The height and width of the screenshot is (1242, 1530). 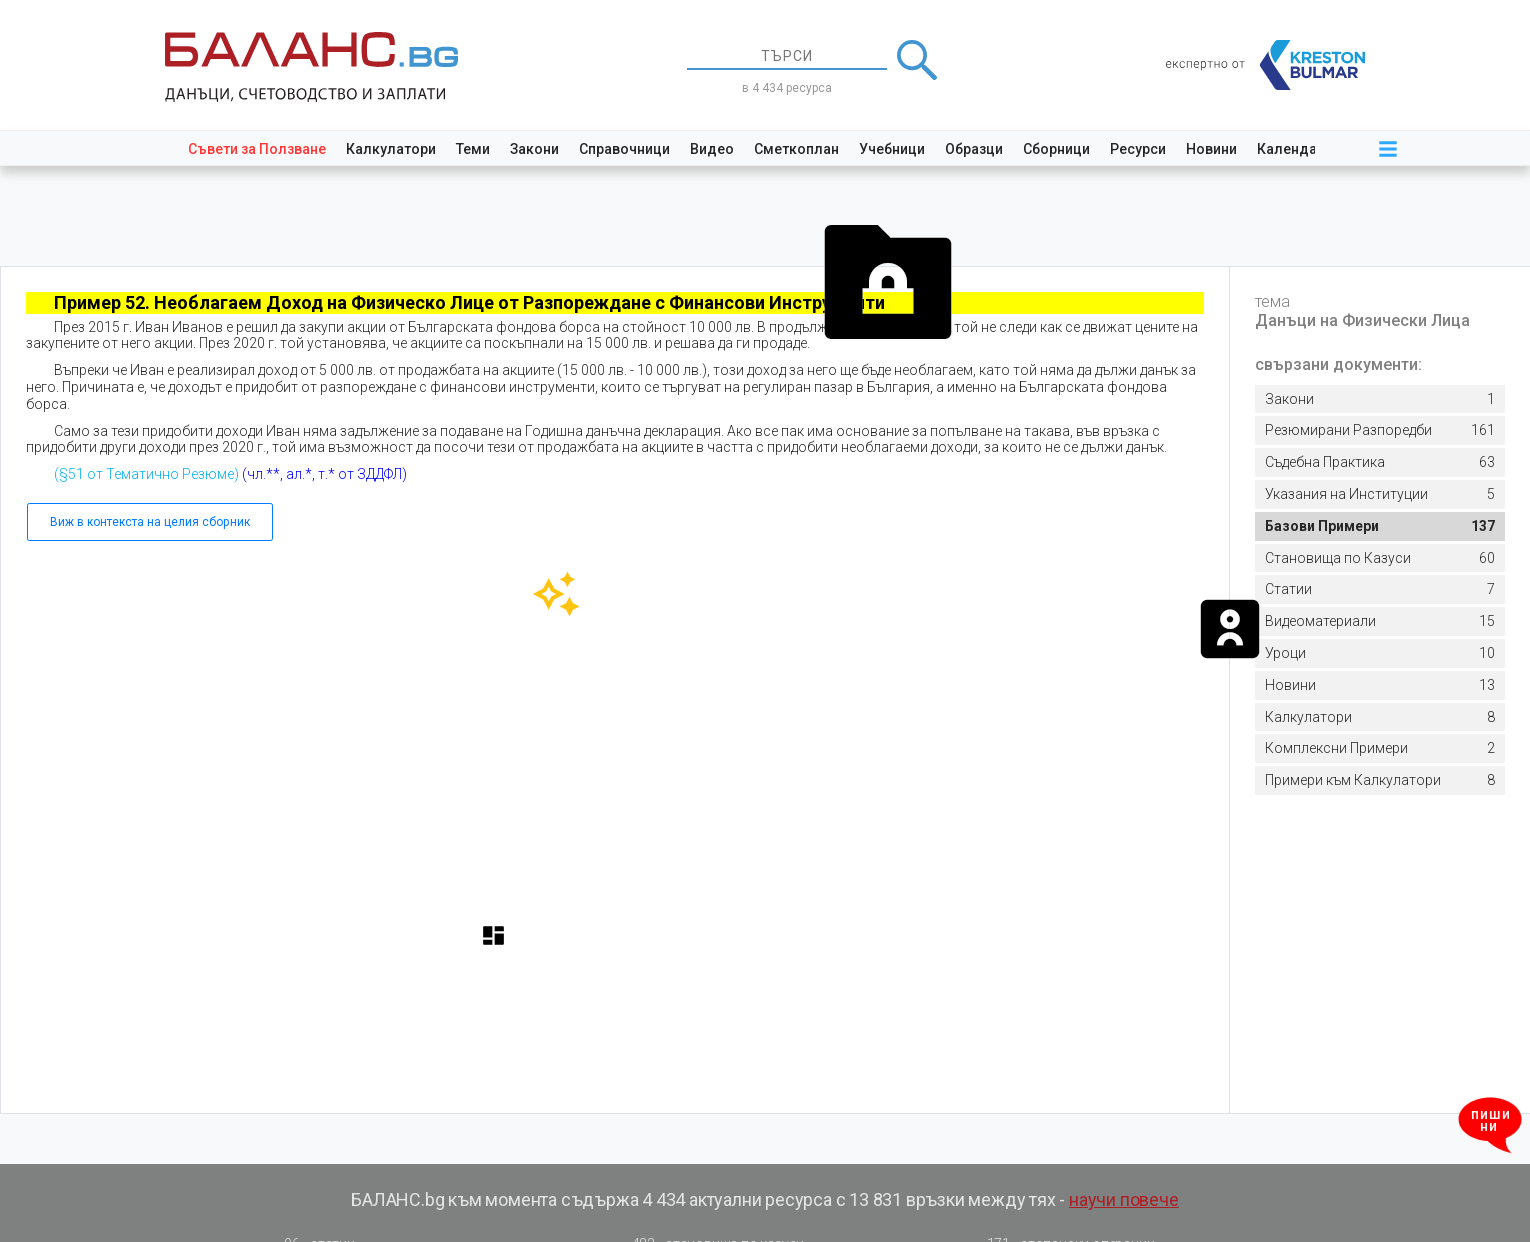 What do you see at coordinates (888, 282) in the screenshot?
I see `access a password-protected folder` at bounding box center [888, 282].